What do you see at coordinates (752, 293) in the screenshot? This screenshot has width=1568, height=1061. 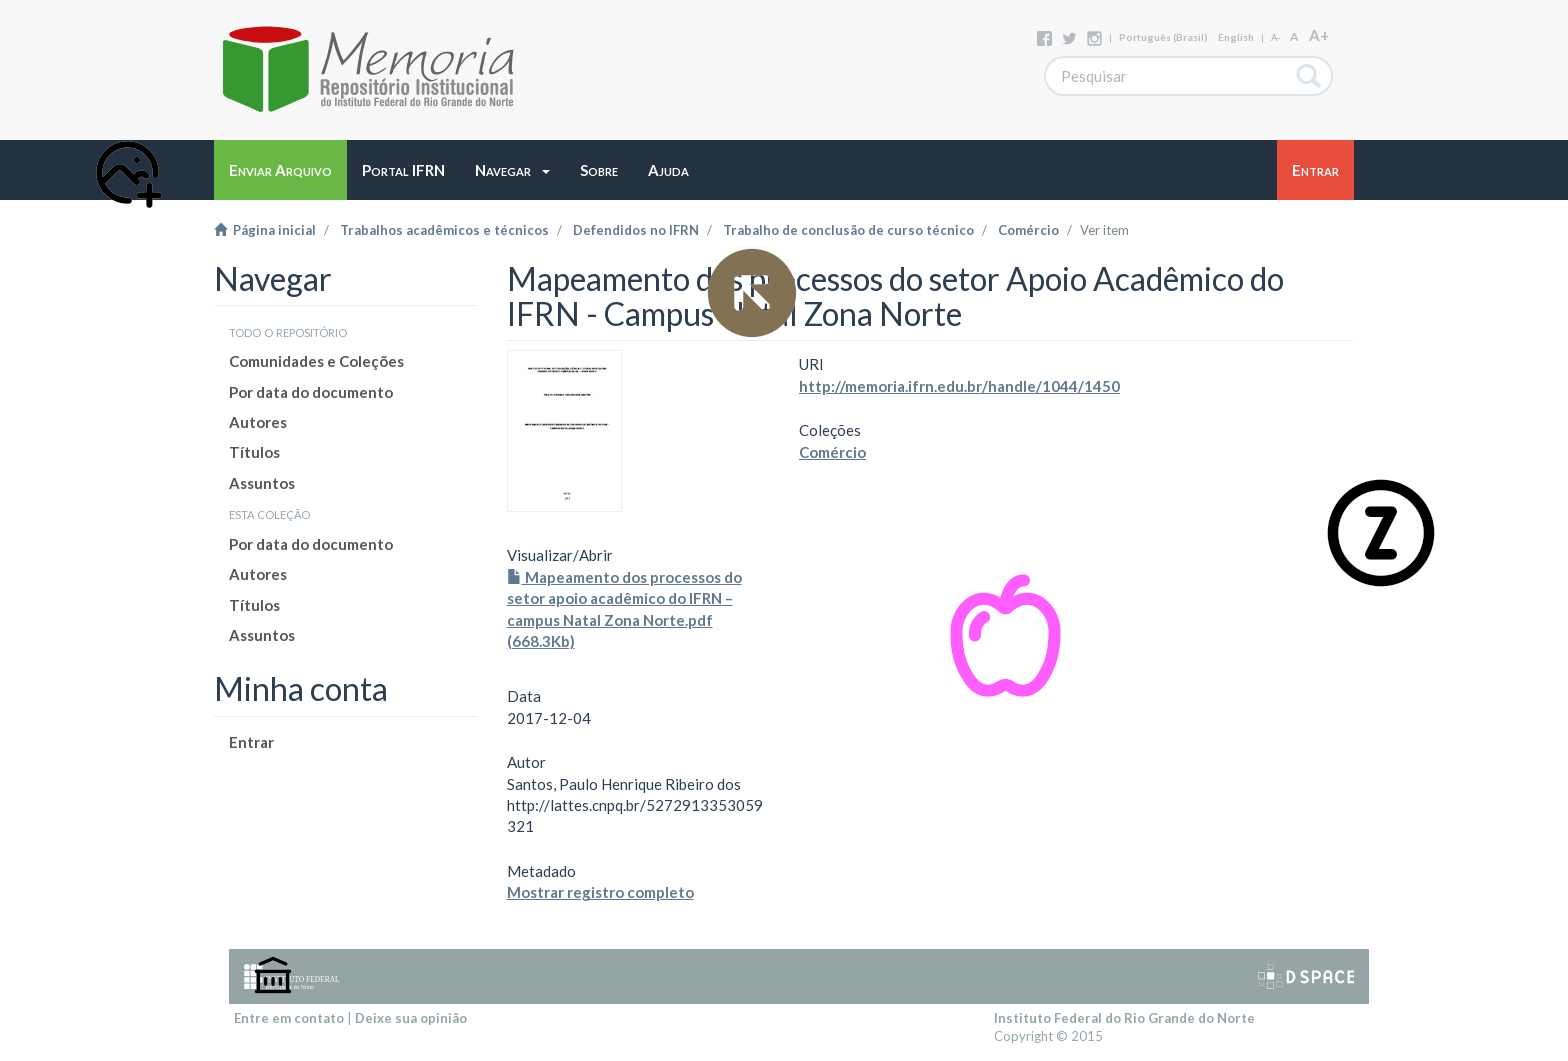 I see `navigate back to previous screen` at bounding box center [752, 293].